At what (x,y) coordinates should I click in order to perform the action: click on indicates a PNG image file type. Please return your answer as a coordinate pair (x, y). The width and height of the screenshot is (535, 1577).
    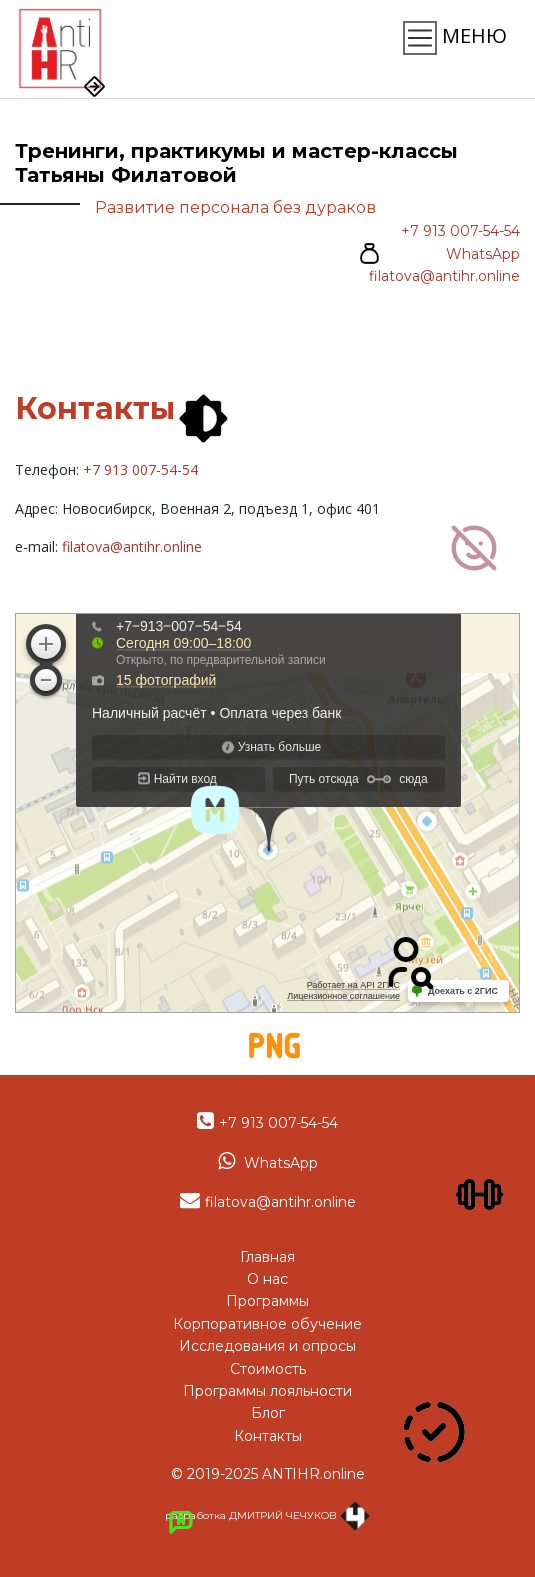
    Looking at the image, I should click on (274, 1045).